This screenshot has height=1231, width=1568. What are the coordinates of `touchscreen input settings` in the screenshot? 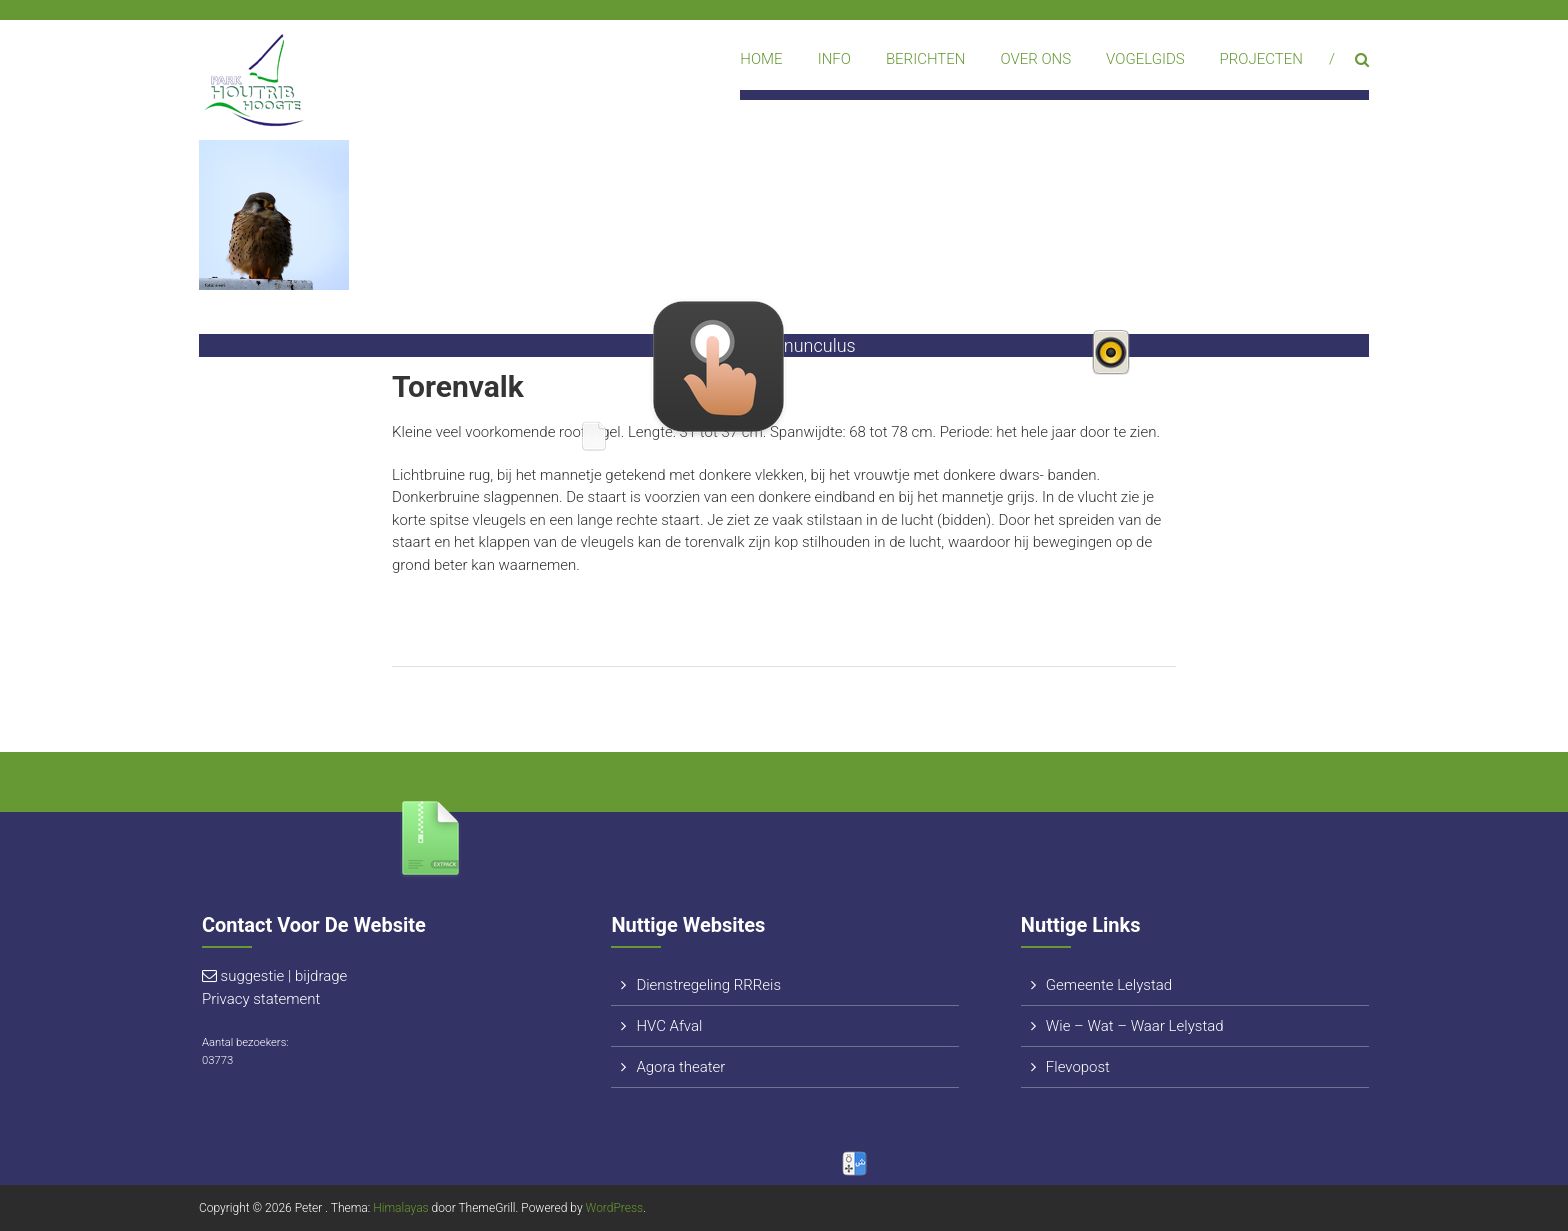 It's located at (718, 366).